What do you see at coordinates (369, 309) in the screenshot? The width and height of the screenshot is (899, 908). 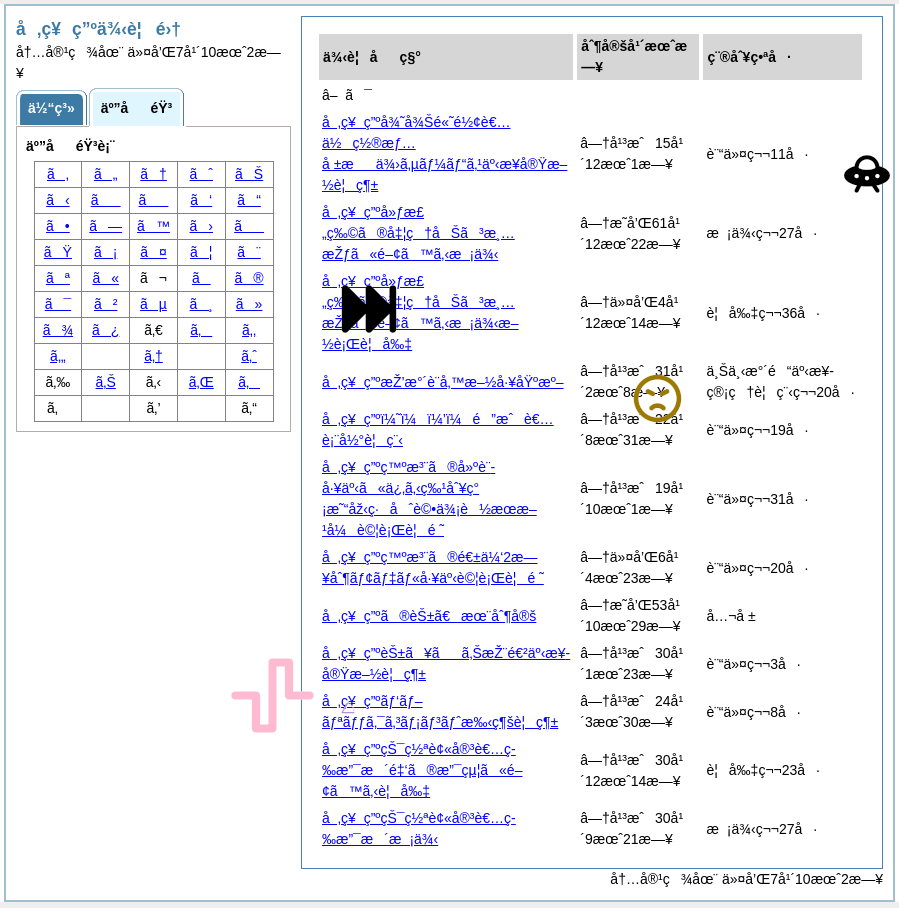 I see `skip to next track` at bounding box center [369, 309].